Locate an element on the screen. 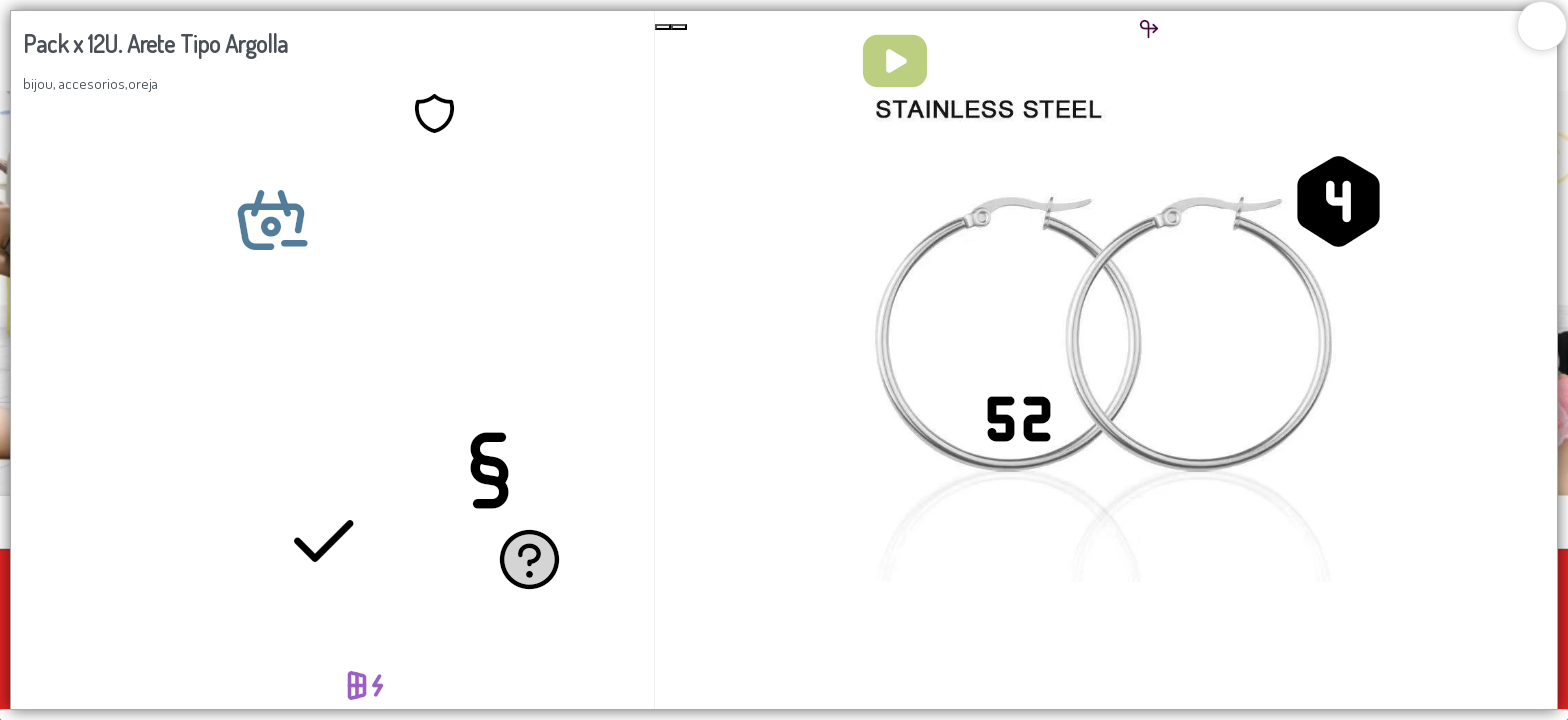  redo or repeat last action is located at coordinates (1148, 28).